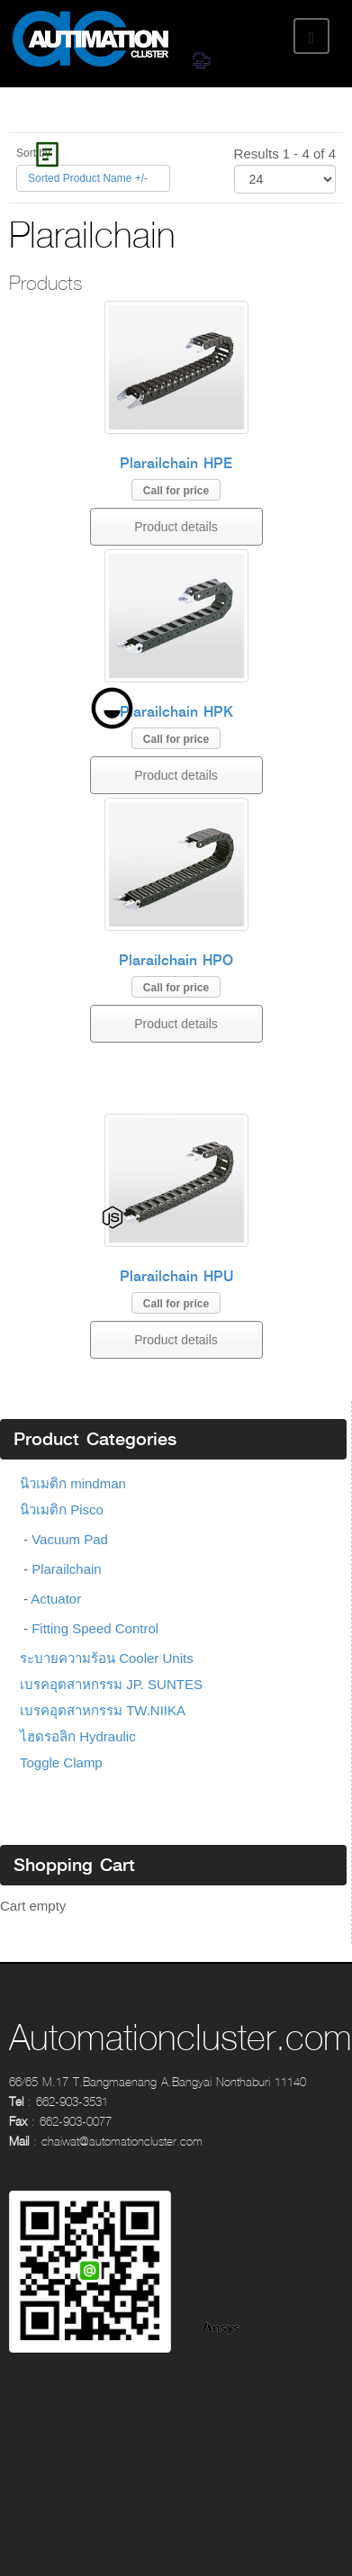  Describe the element at coordinates (47, 154) in the screenshot. I see `view document list` at that location.